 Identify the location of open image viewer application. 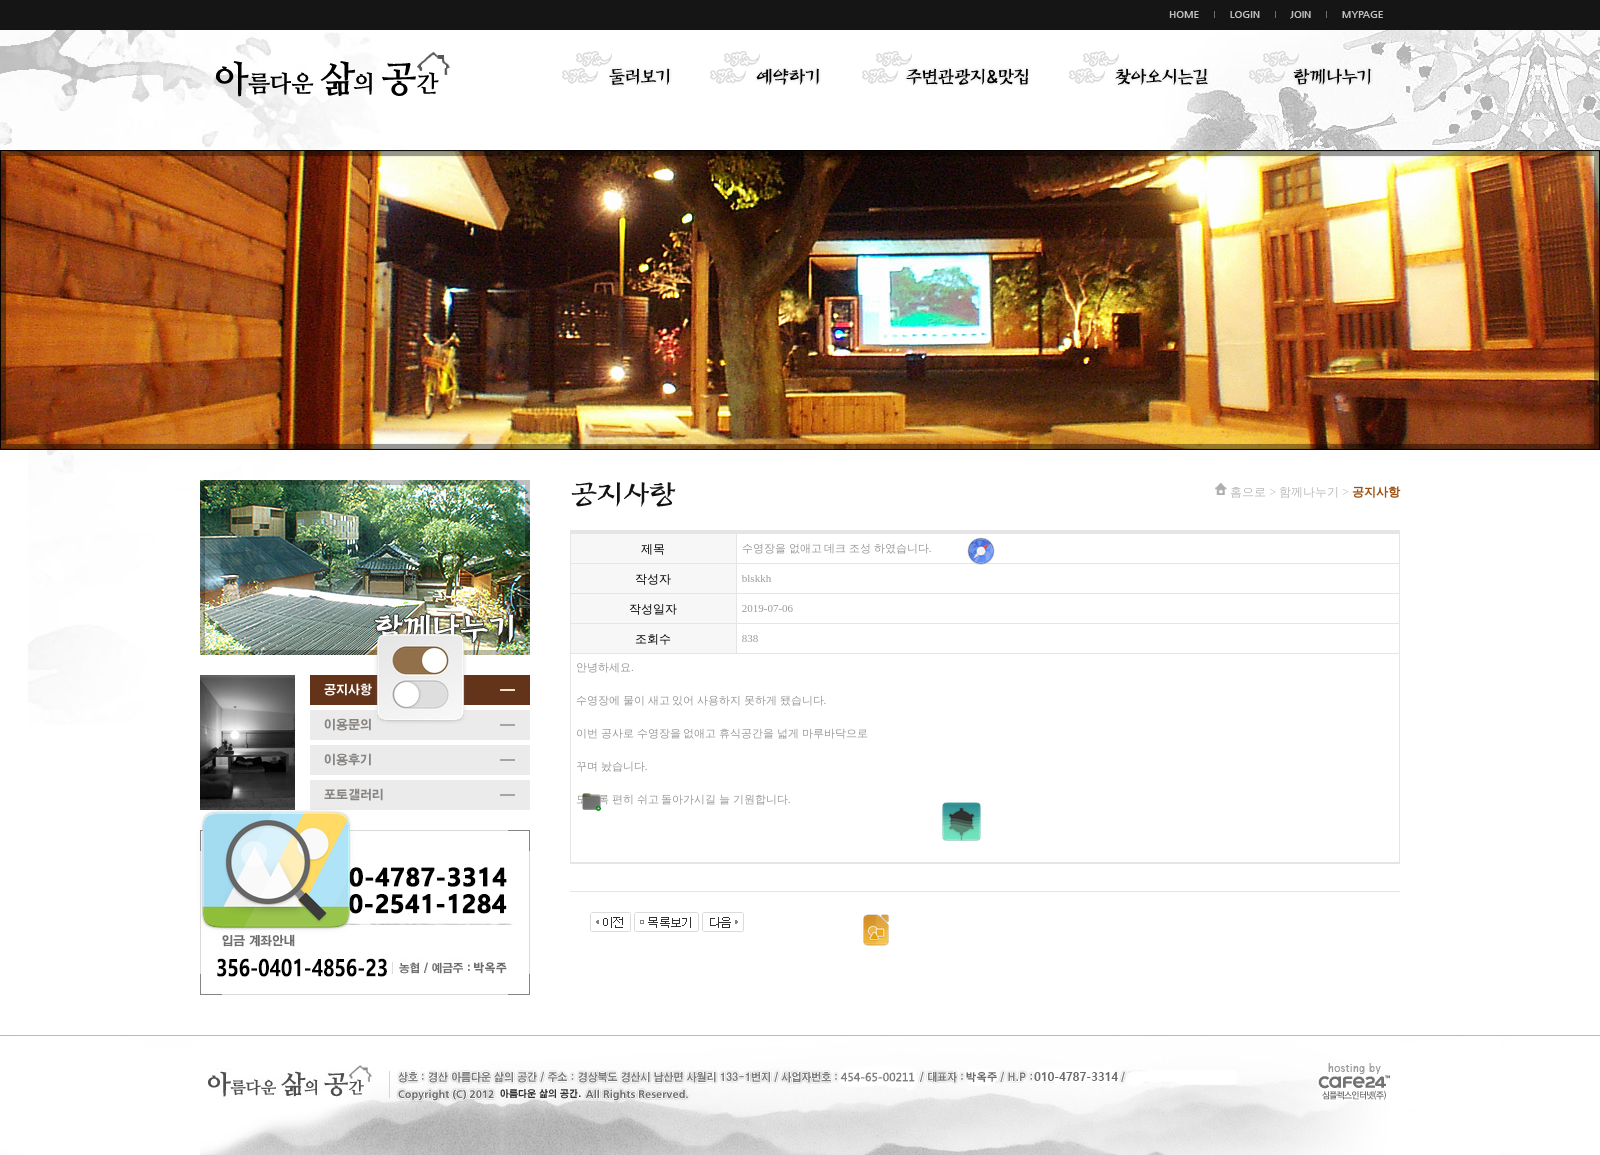
(276, 870).